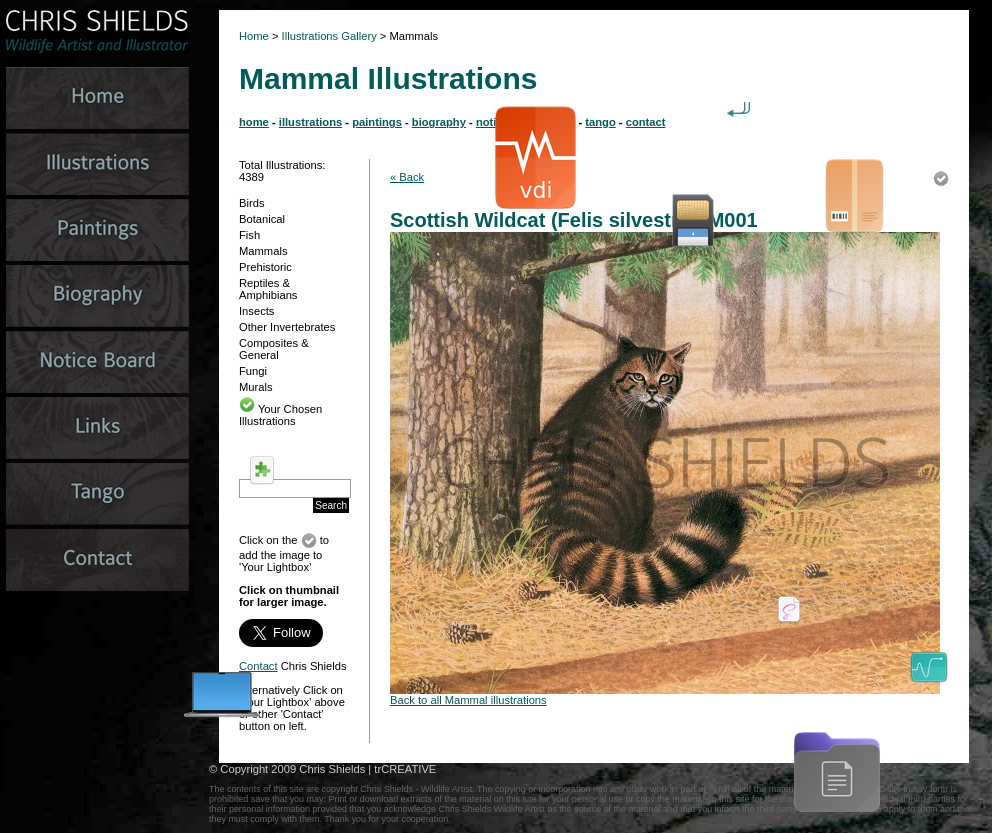 Image resolution: width=992 pixels, height=833 pixels. What do you see at coordinates (222, 692) in the screenshot?
I see `represents this macbook pro device in system settings` at bounding box center [222, 692].